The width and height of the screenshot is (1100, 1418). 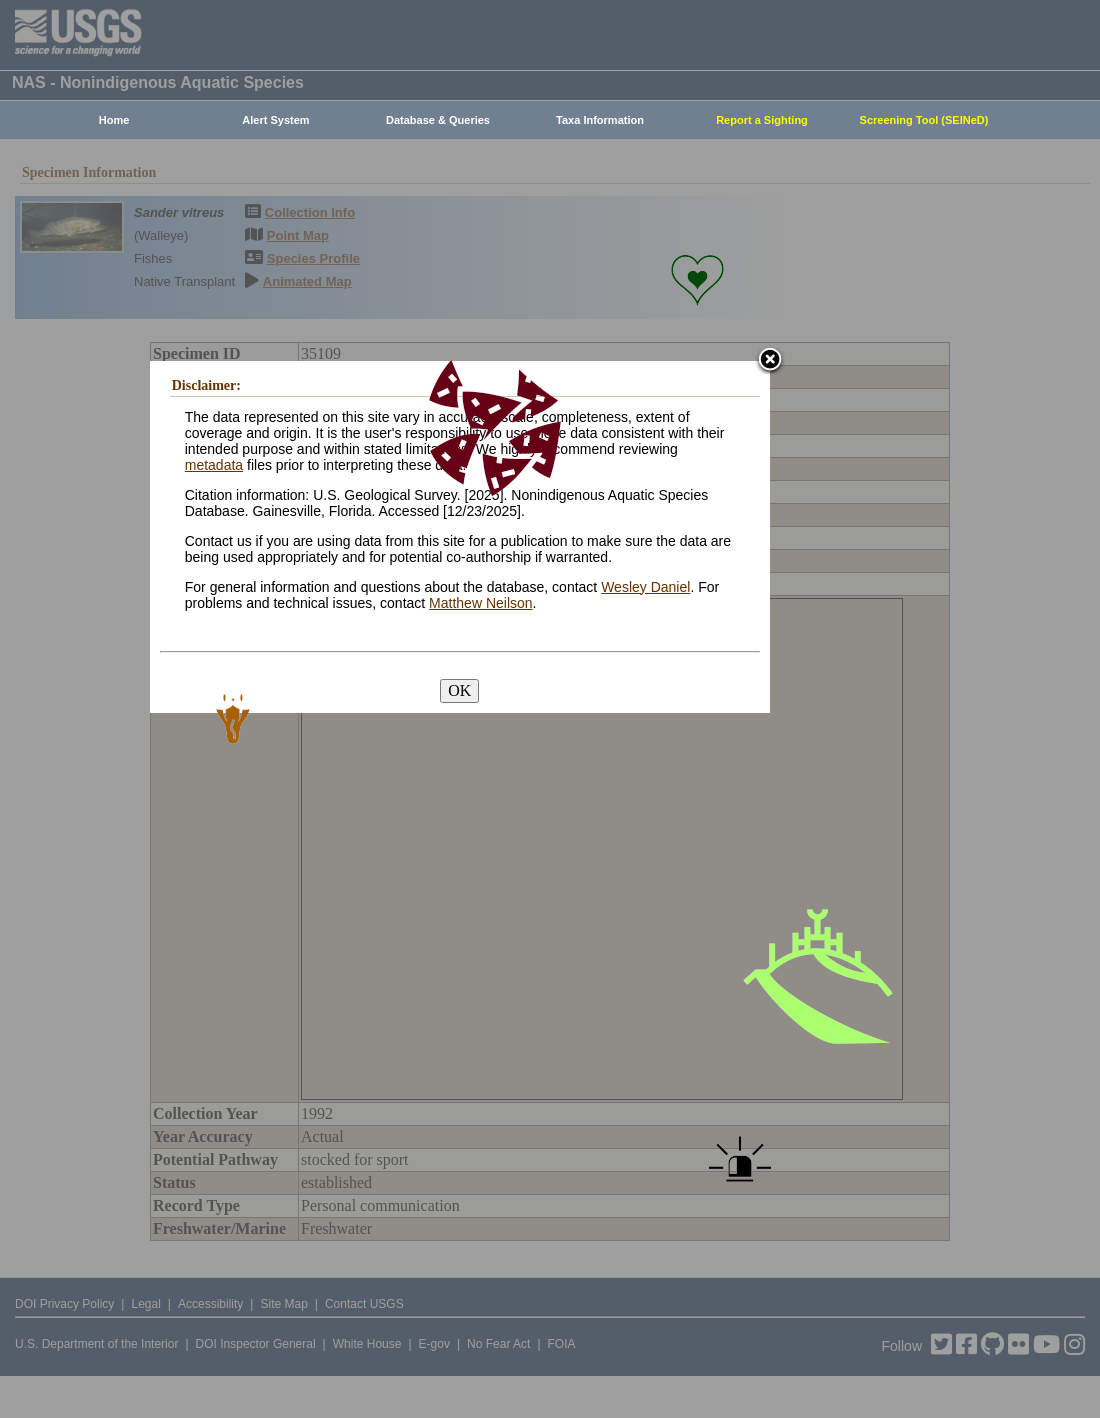 What do you see at coordinates (697, 280) in the screenshot?
I see `indicates a loved or favorited item` at bounding box center [697, 280].